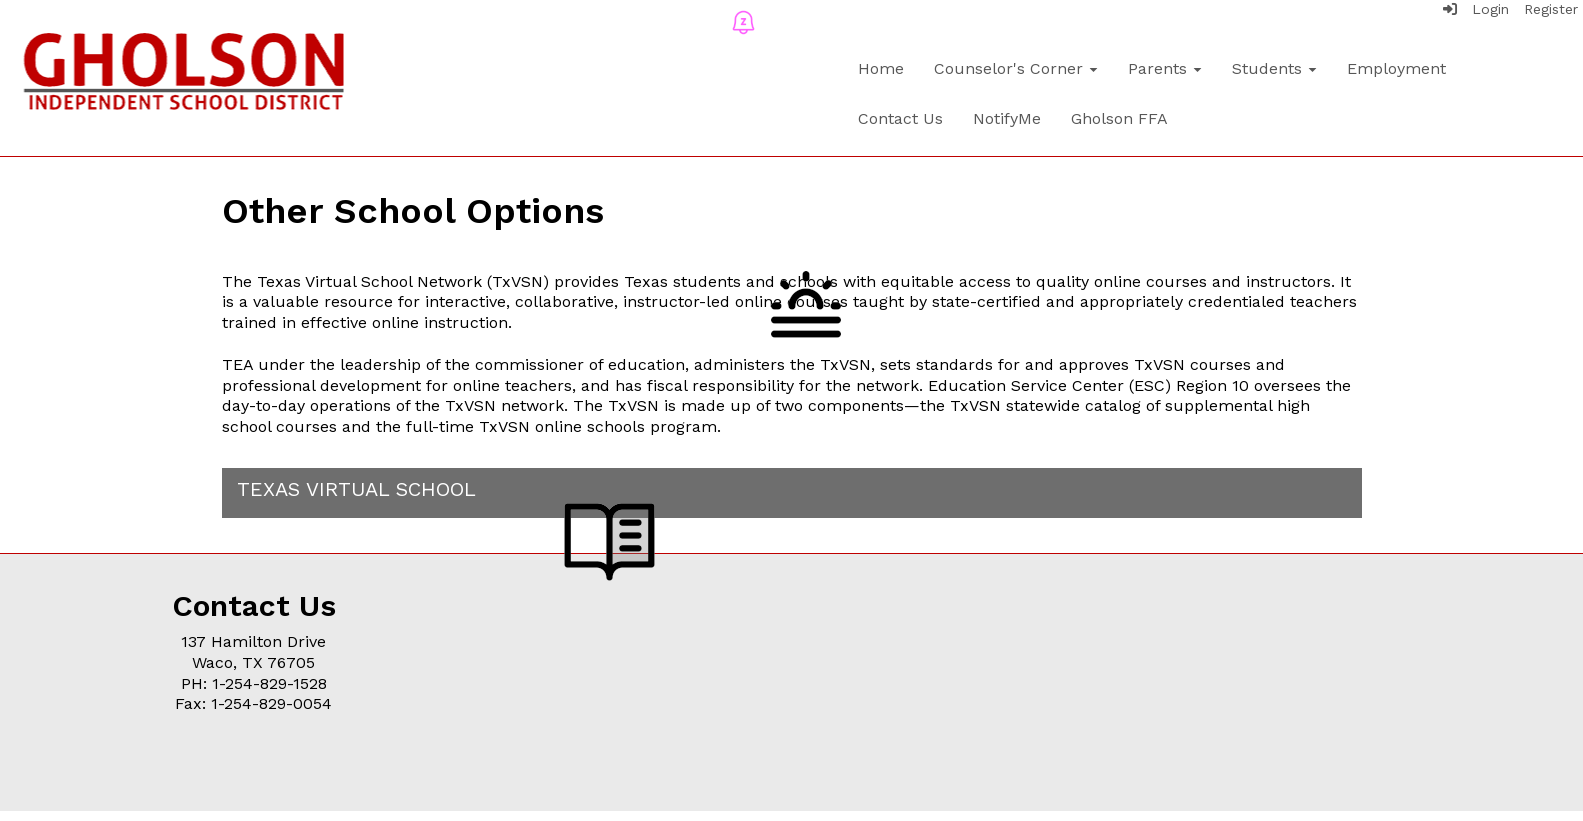 This screenshot has width=1583, height=821. Describe the element at coordinates (806, 306) in the screenshot. I see `indicates hazy or foggy weather conditions` at that location.